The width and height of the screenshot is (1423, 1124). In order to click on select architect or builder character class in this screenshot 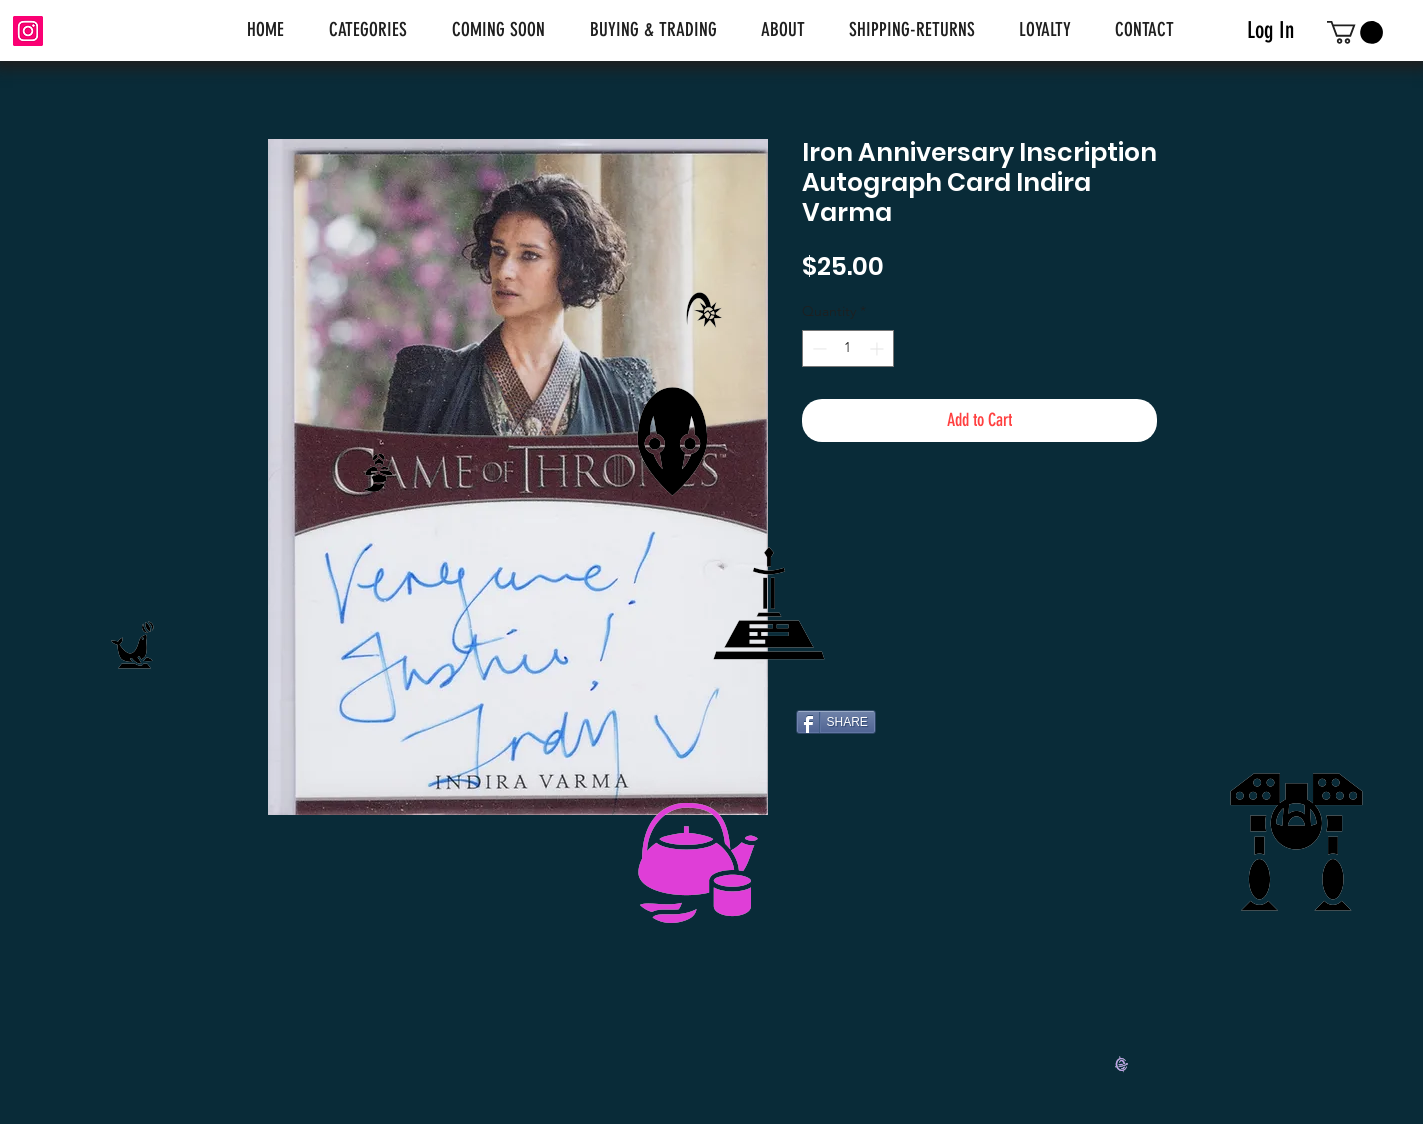, I will do `click(672, 441)`.